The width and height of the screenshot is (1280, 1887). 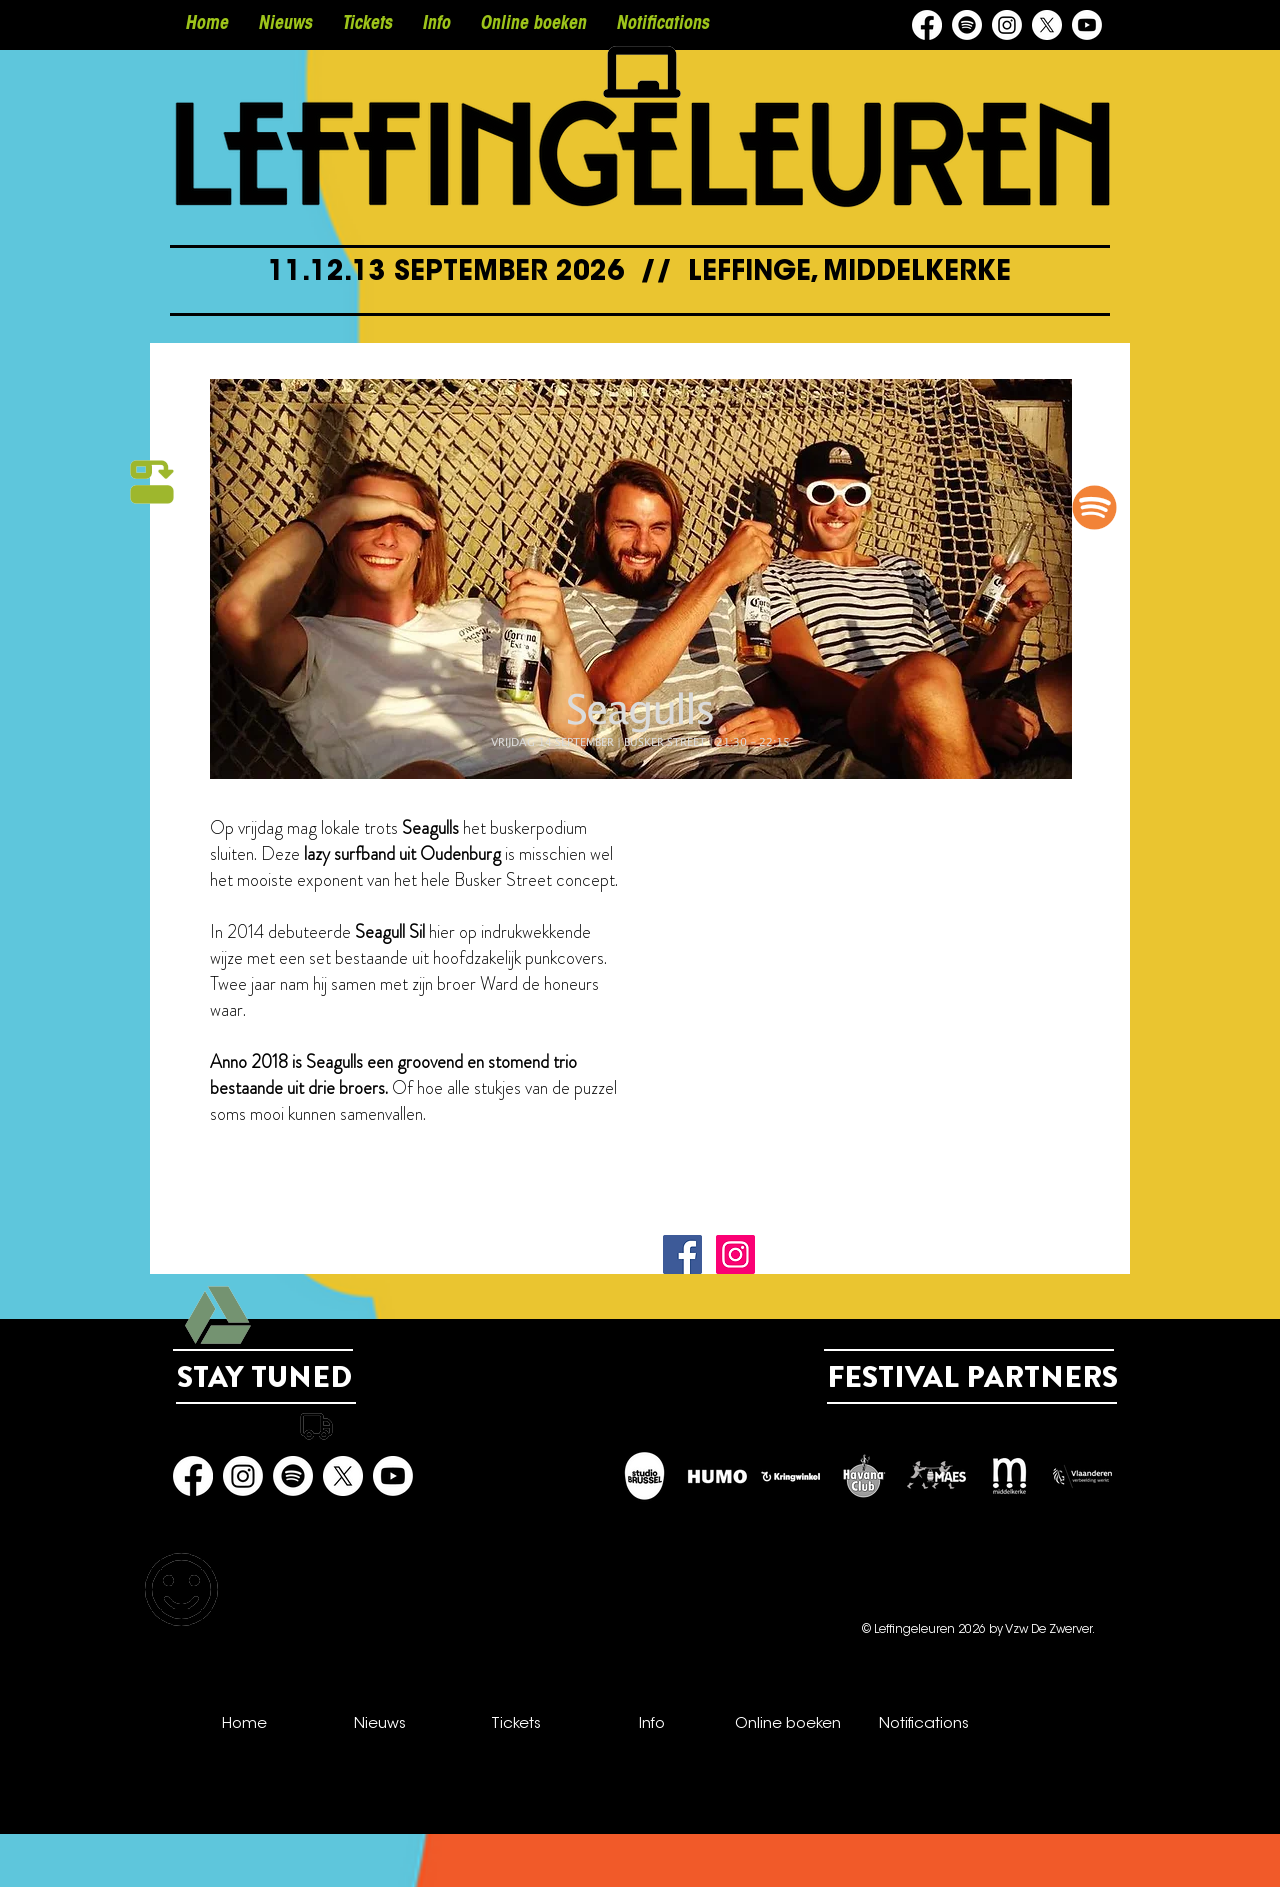 What do you see at coordinates (218, 1315) in the screenshot?
I see `open google drive` at bounding box center [218, 1315].